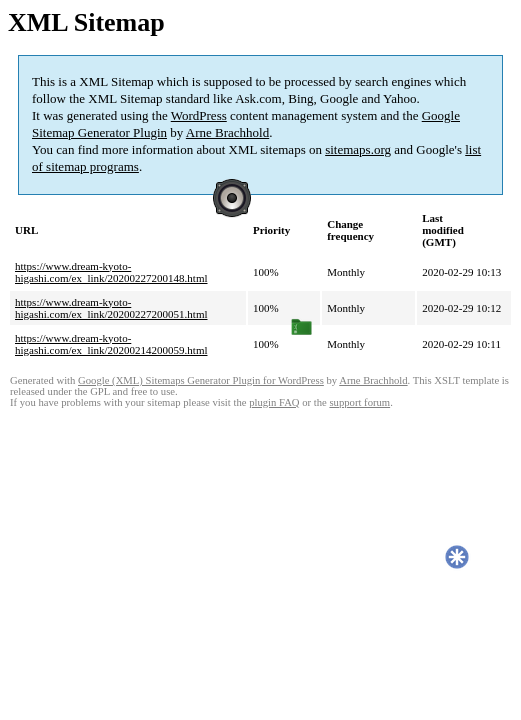 Image resolution: width=521 pixels, height=720 pixels. What do you see at coordinates (301, 327) in the screenshot?
I see `folder containing windows insider or beta system files` at bounding box center [301, 327].